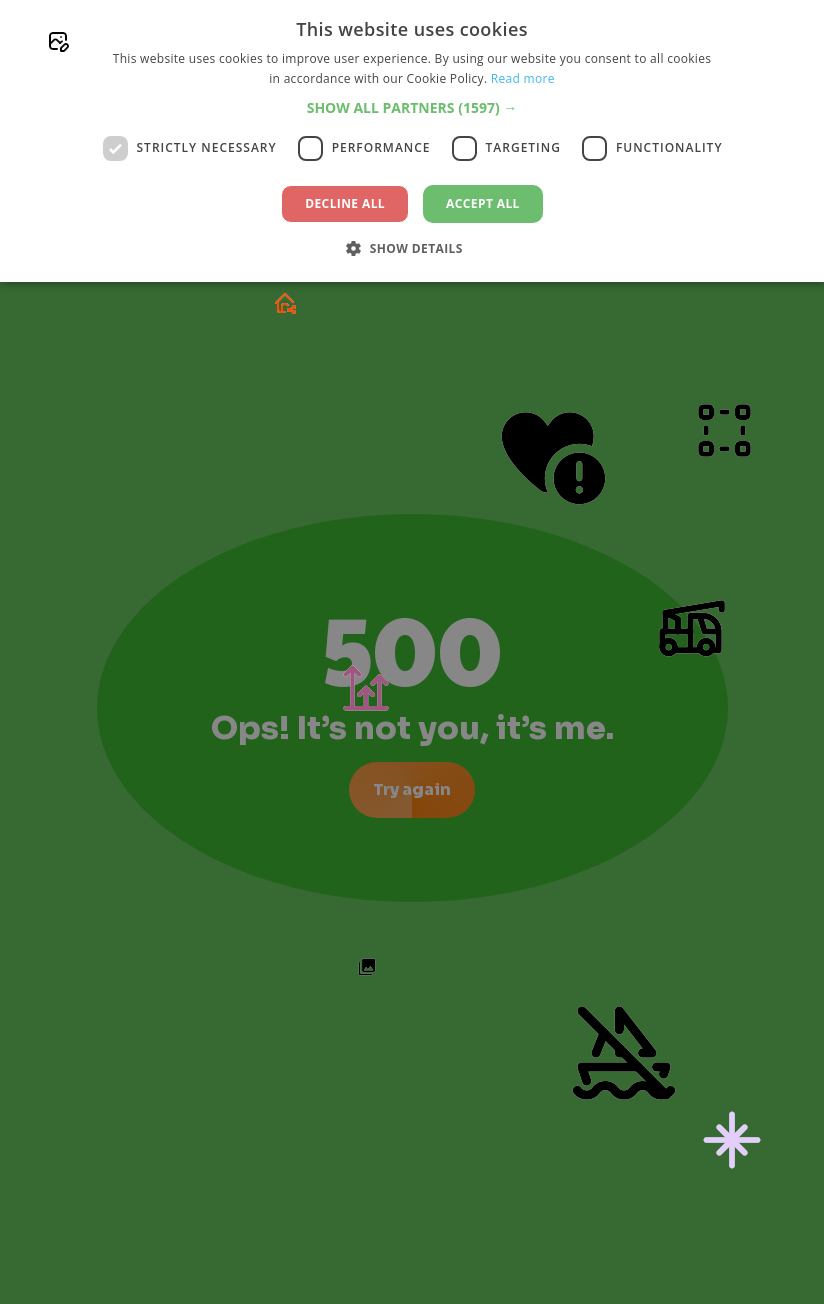 This screenshot has height=1304, width=824. What do you see at coordinates (732, 1140) in the screenshot?
I see `set or view your north star goal` at bounding box center [732, 1140].